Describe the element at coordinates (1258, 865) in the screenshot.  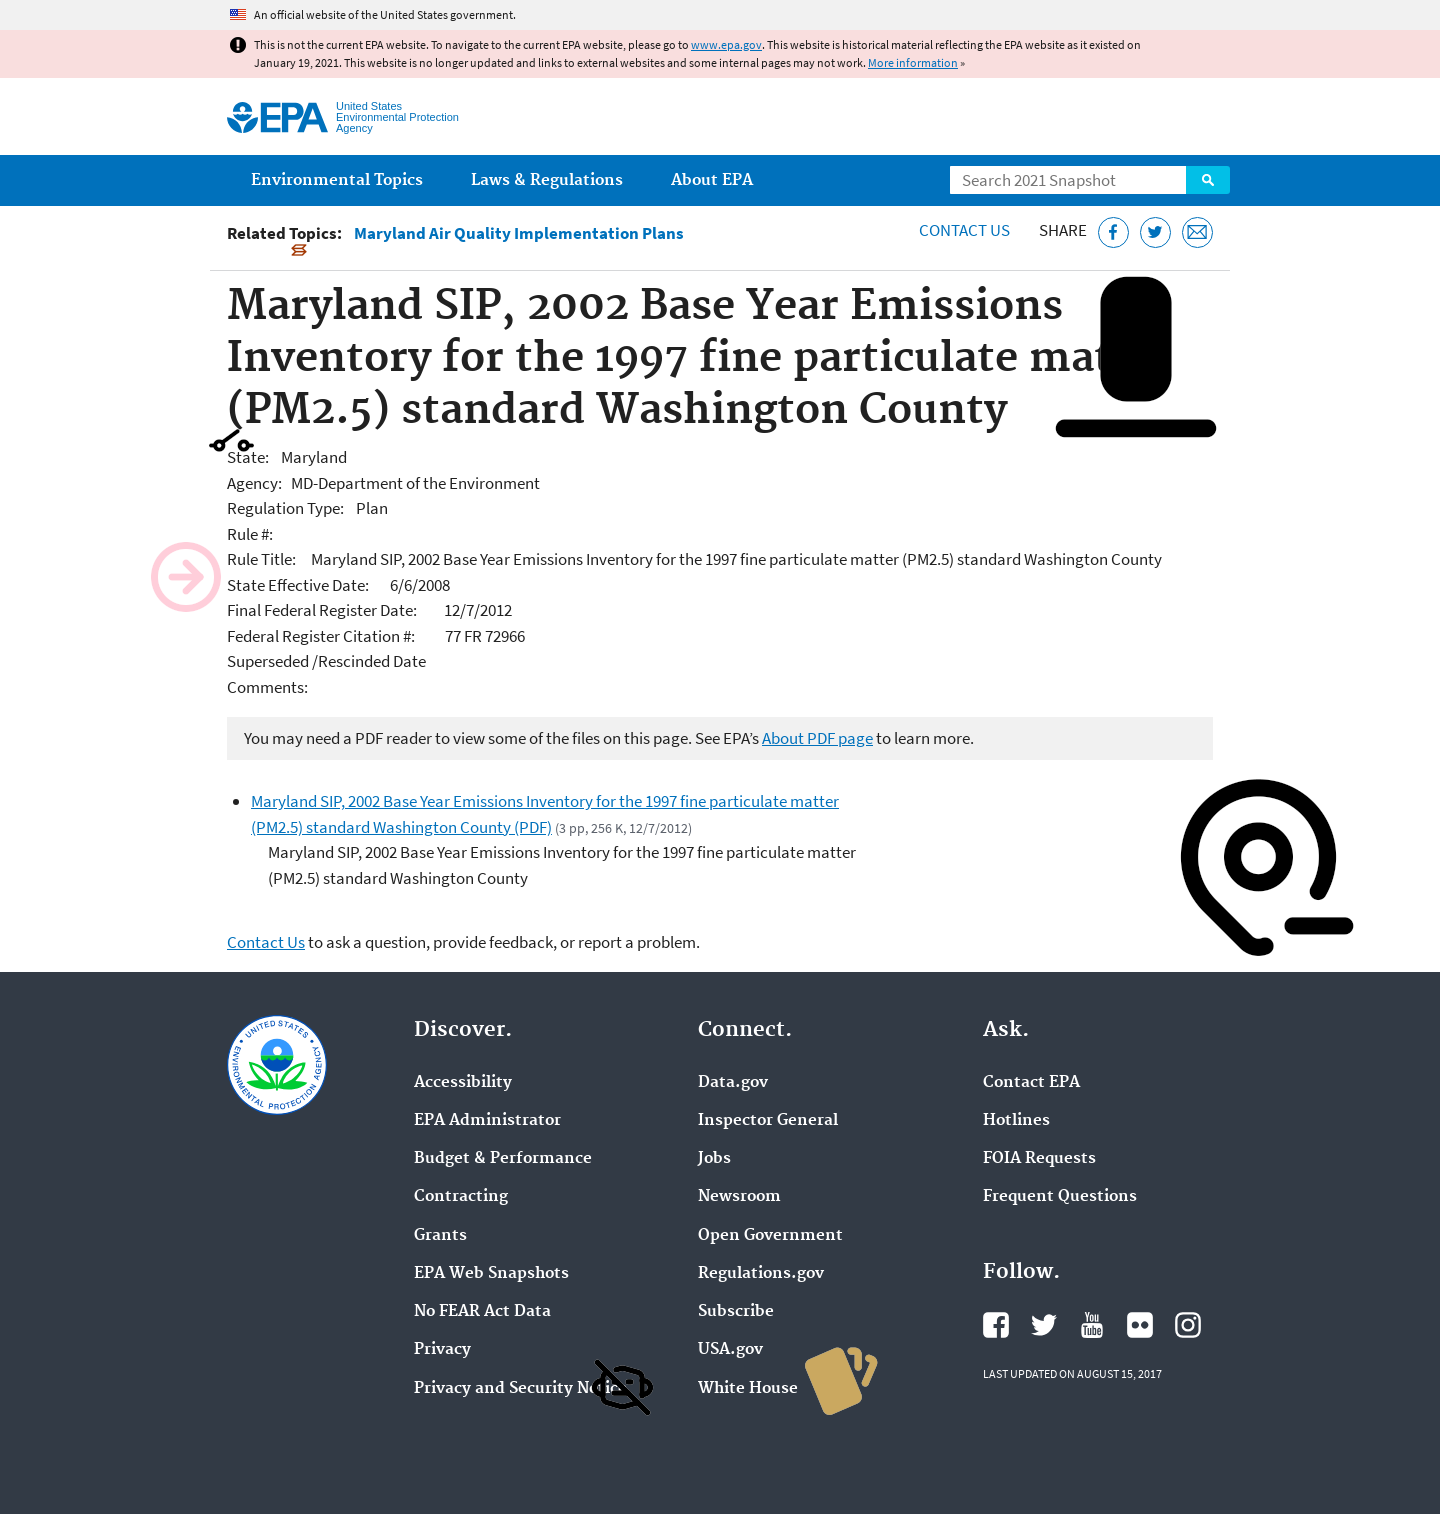
I see `remove a location pin from the map` at that location.